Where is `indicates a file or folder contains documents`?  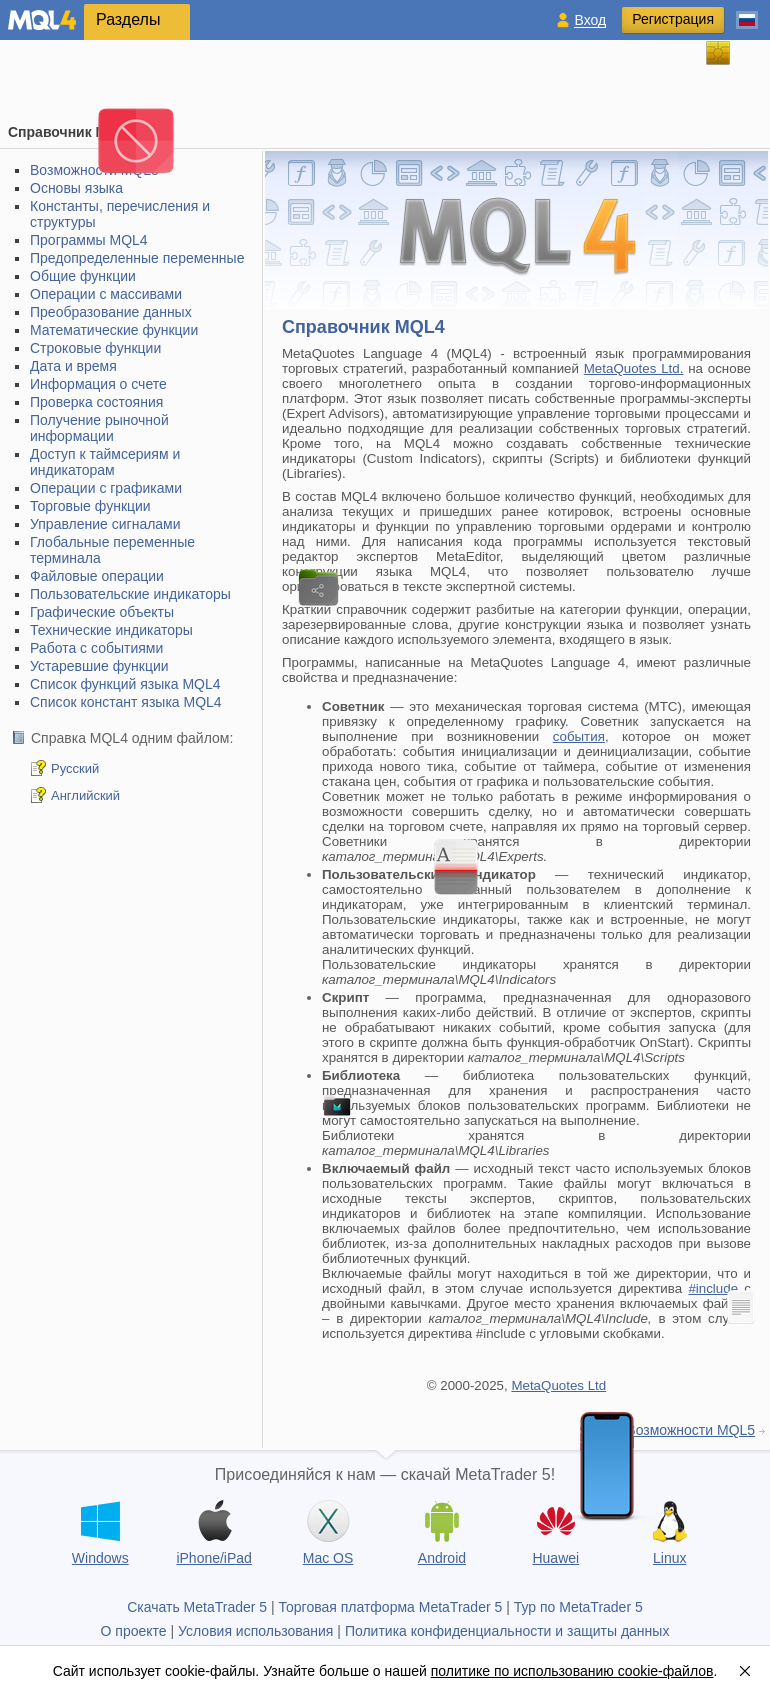 indicates a file or folder contains documents is located at coordinates (741, 1307).